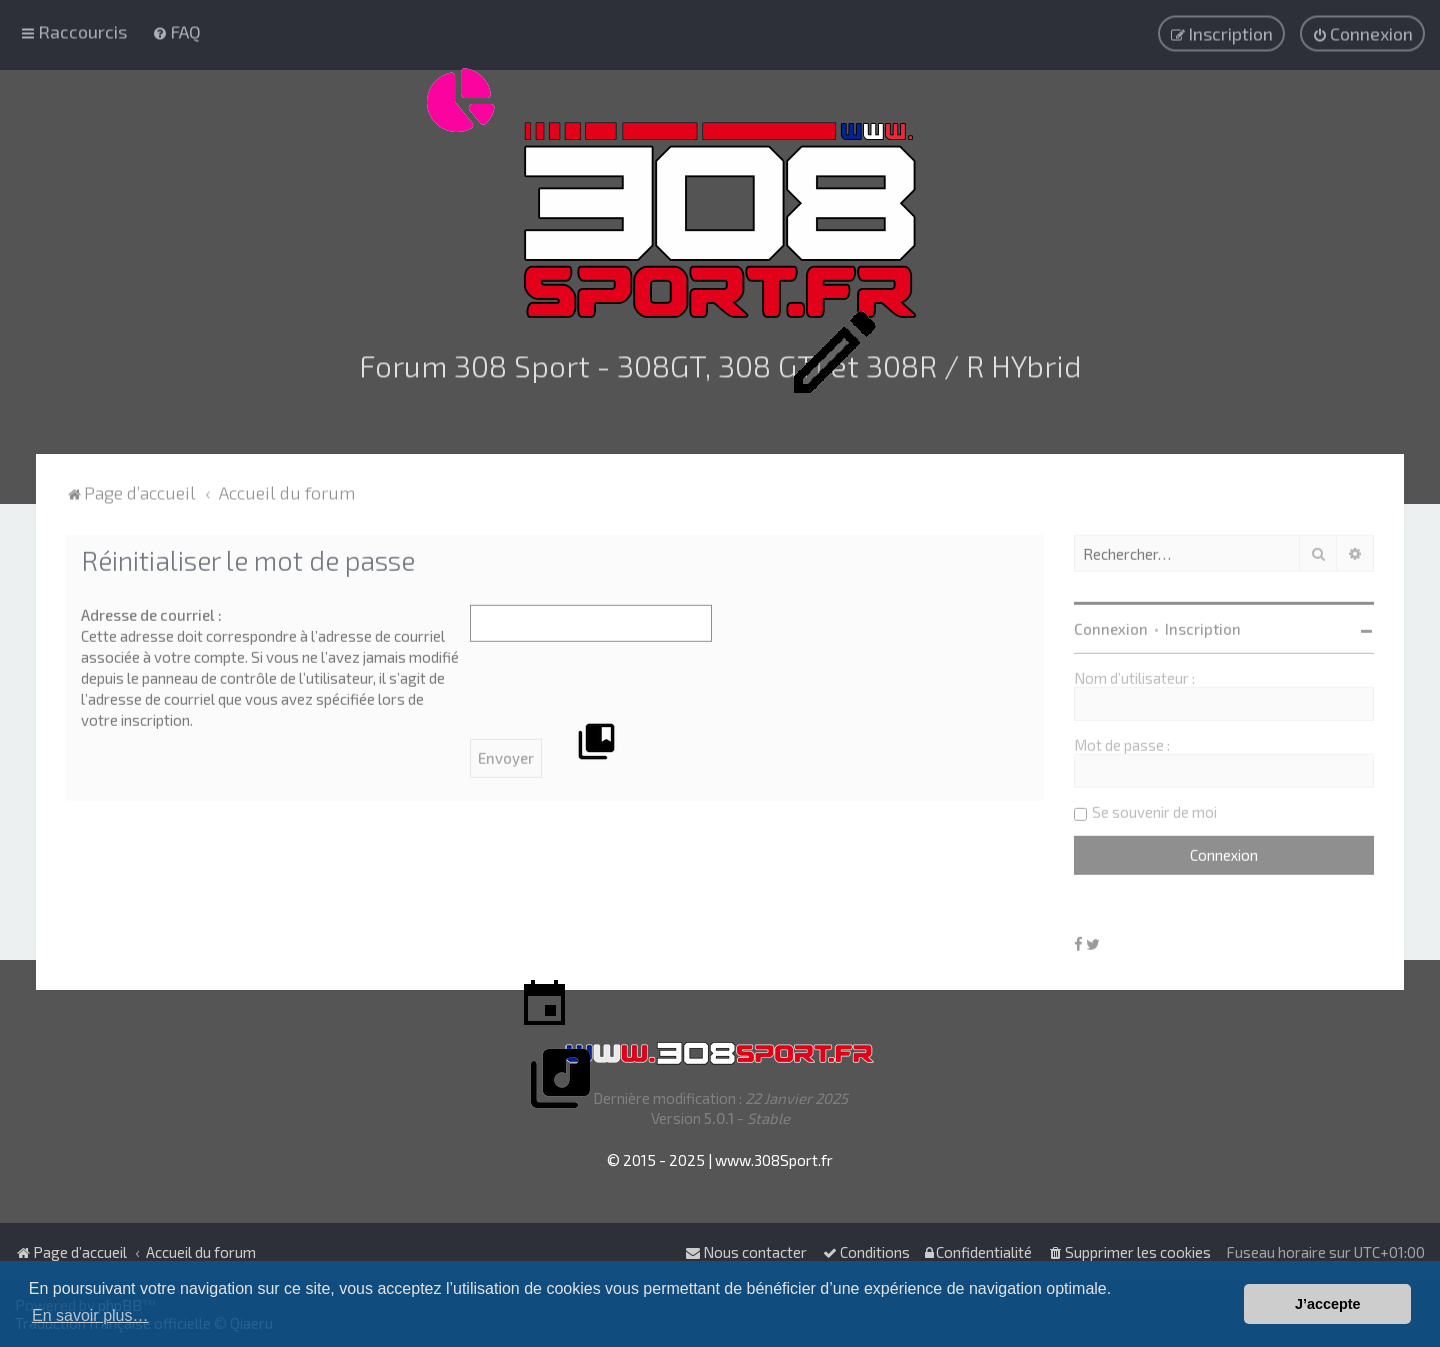  I want to click on edit or modify content, so click(835, 352).